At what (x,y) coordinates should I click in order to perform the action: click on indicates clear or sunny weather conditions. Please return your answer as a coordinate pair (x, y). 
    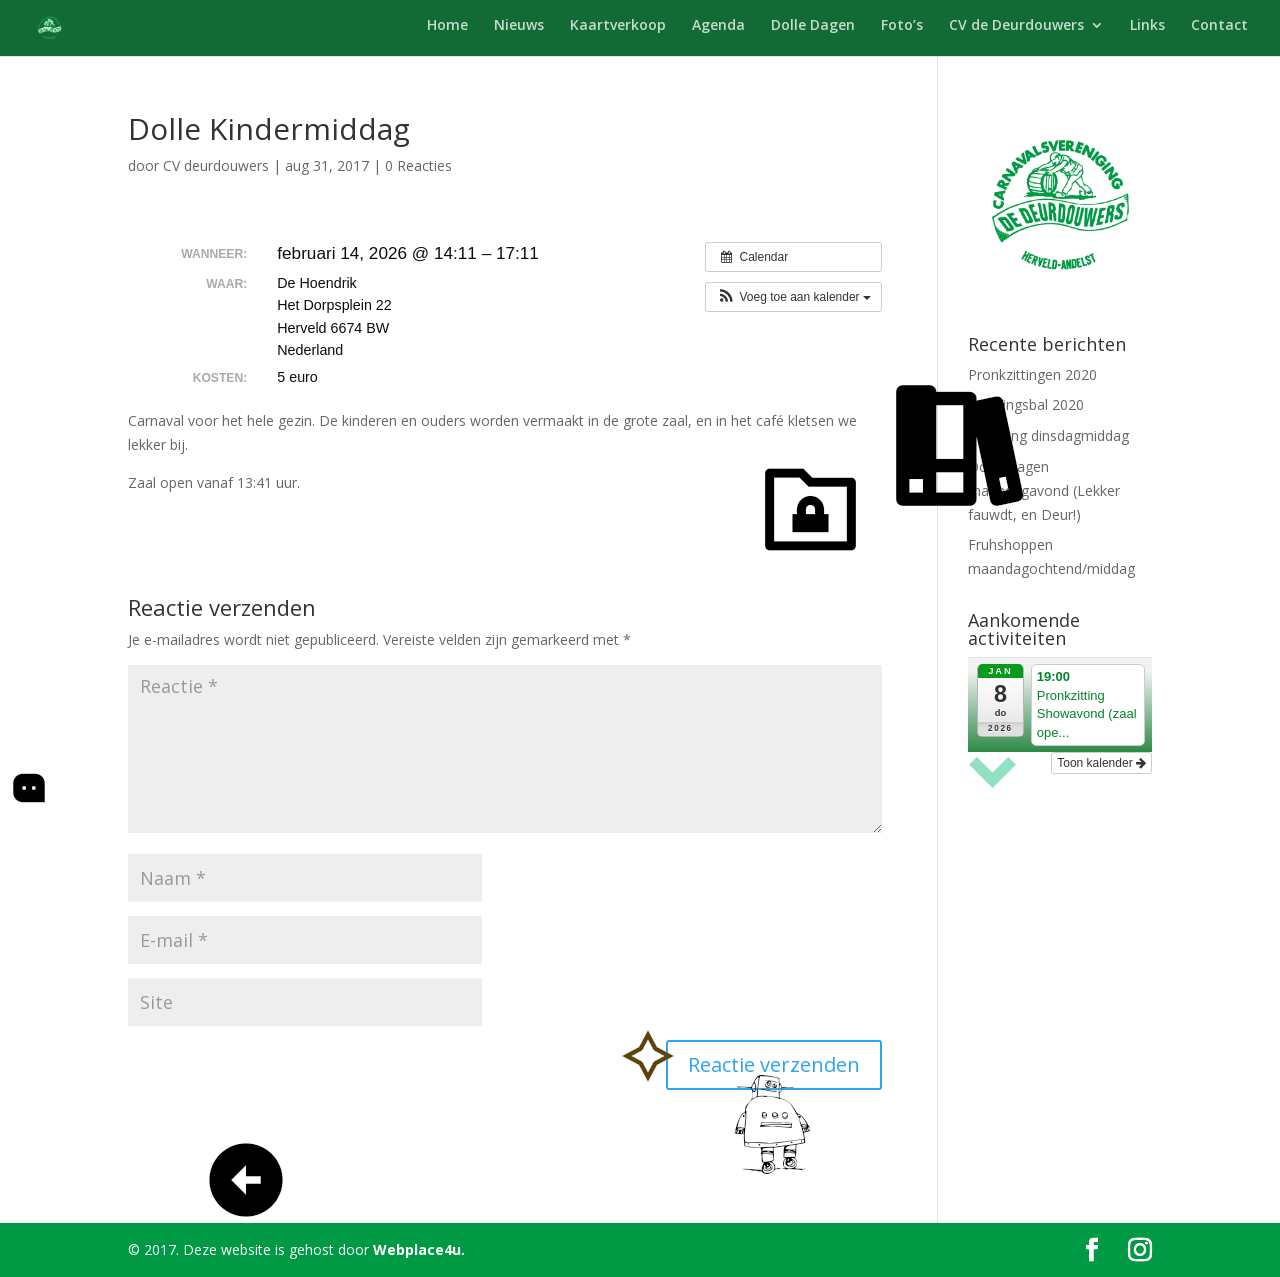
    Looking at the image, I should click on (648, 1056).